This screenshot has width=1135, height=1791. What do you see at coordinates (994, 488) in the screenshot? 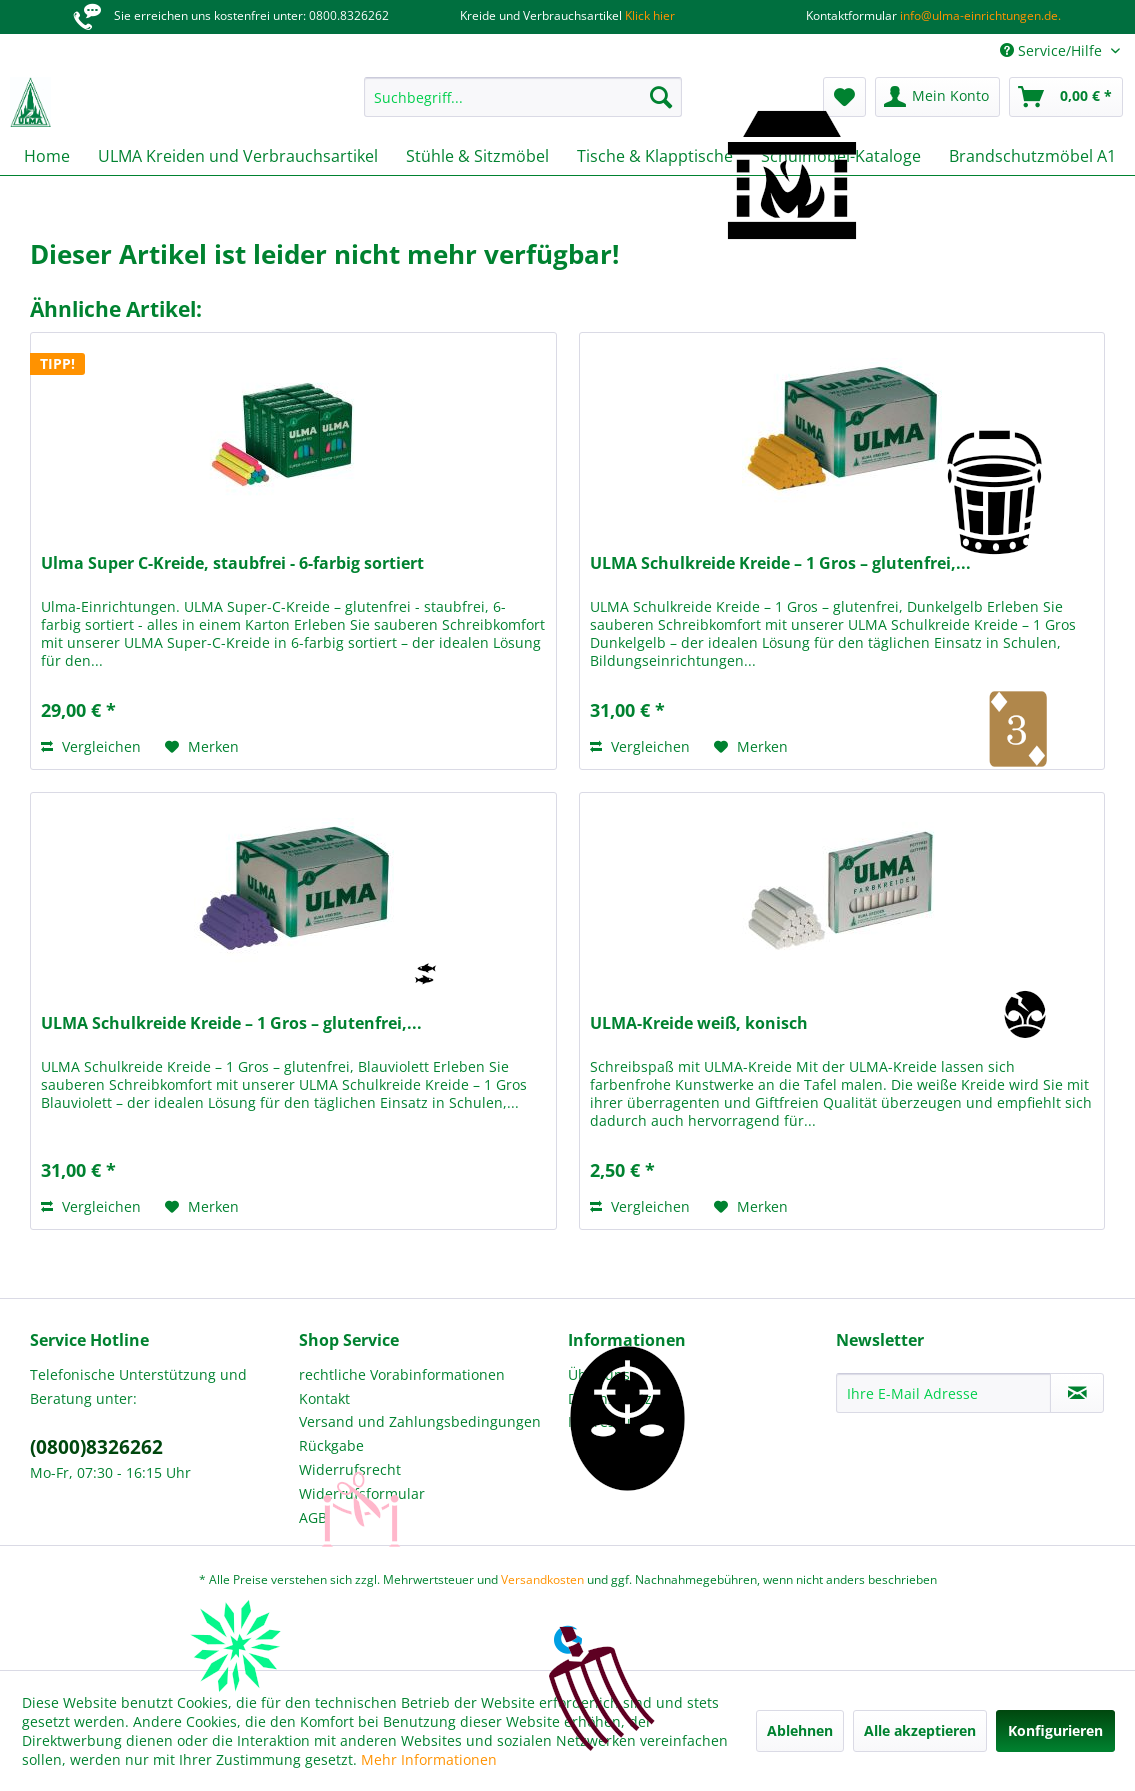
I see `empty inventory slot for container items` at bounding box center [994, 488].